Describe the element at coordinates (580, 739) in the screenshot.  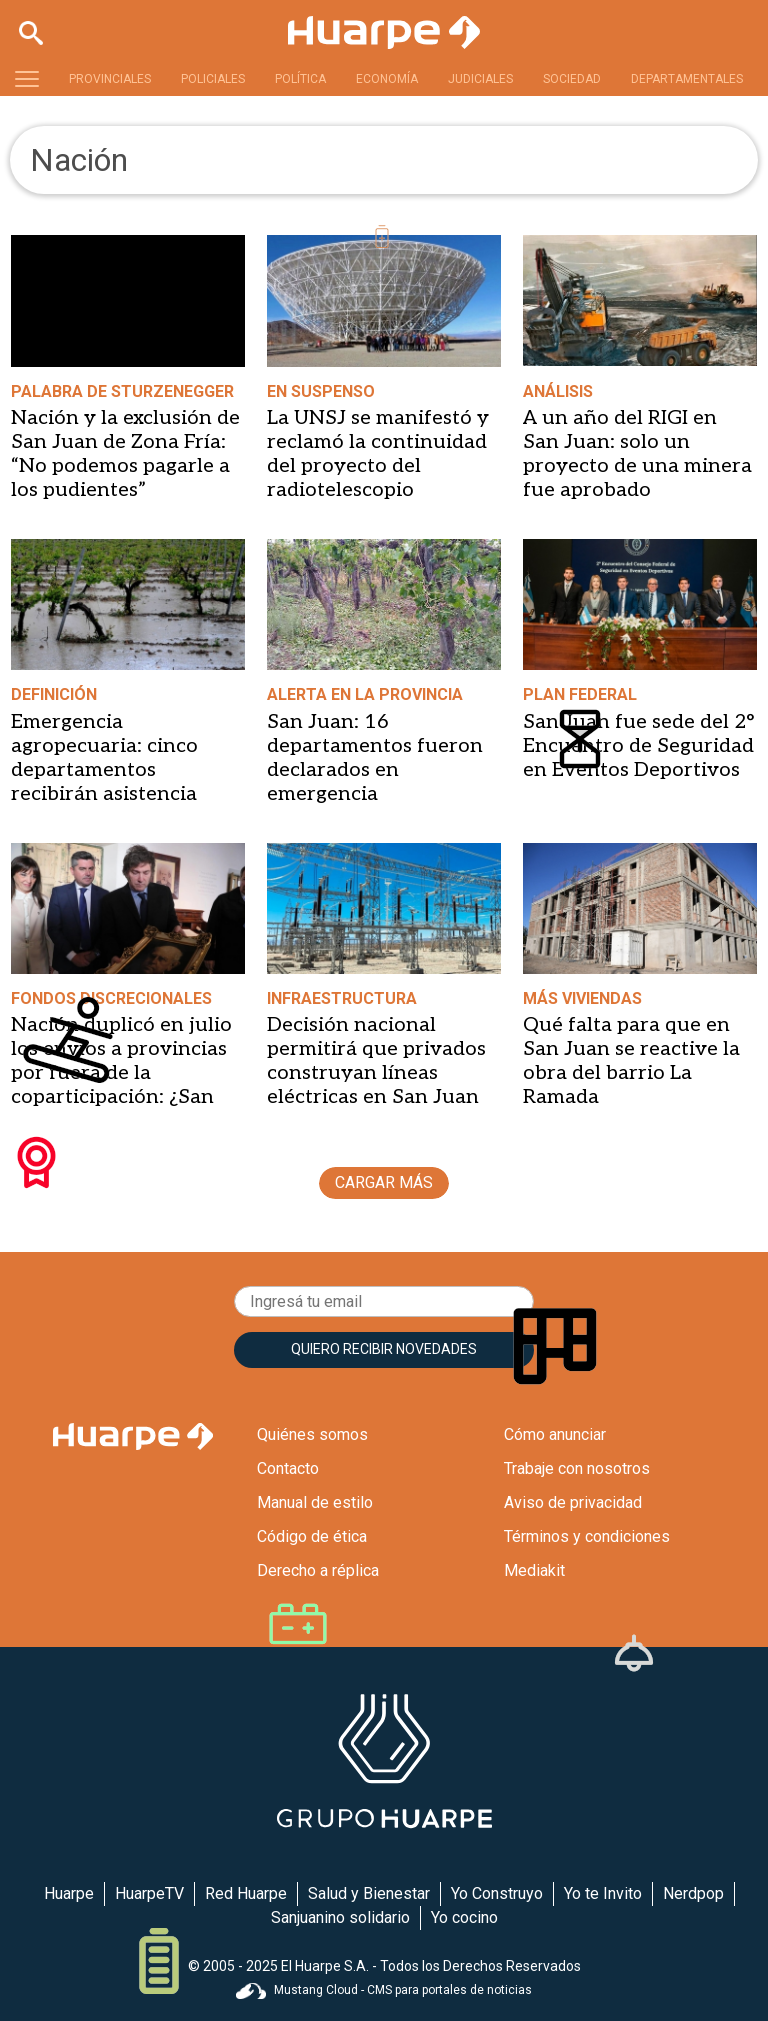
I see `indicates a task or process in progress` at that location.